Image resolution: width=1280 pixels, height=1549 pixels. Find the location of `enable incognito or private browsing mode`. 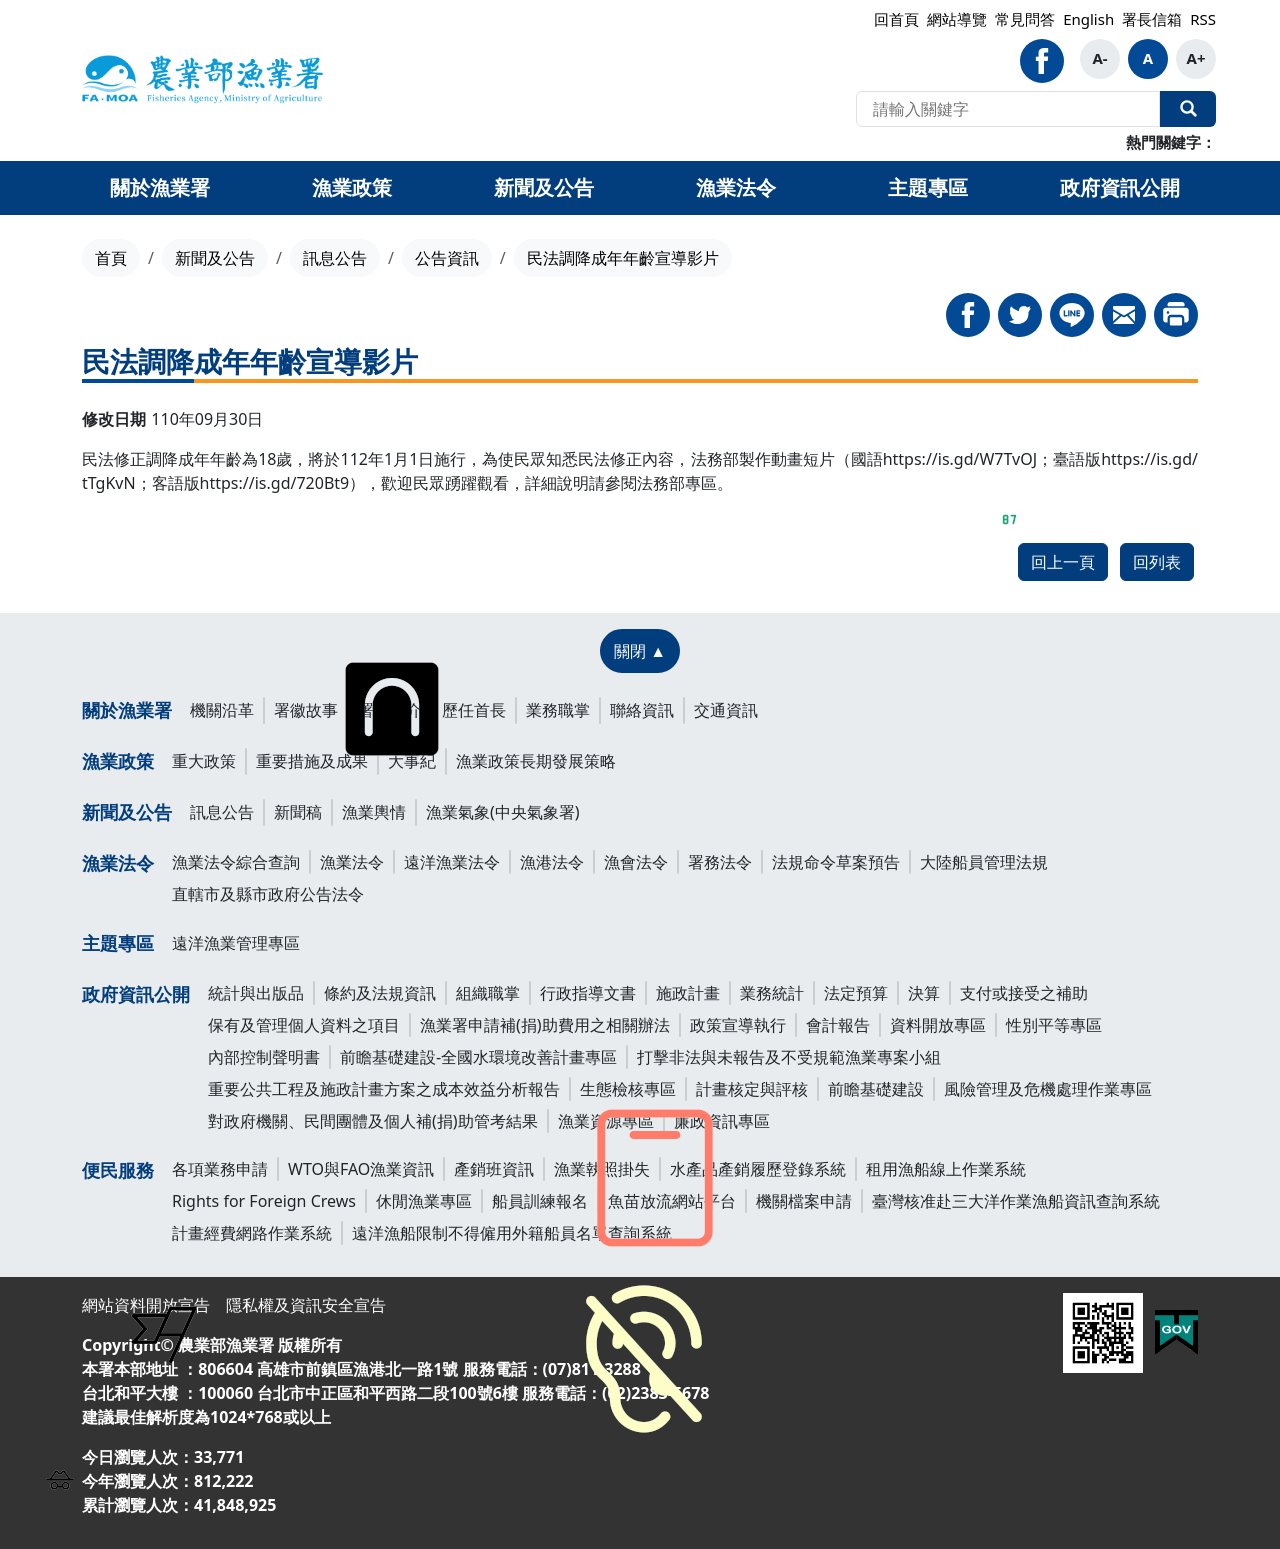

enable incognito or private browsing mode is located at coordinates (60, 1480).